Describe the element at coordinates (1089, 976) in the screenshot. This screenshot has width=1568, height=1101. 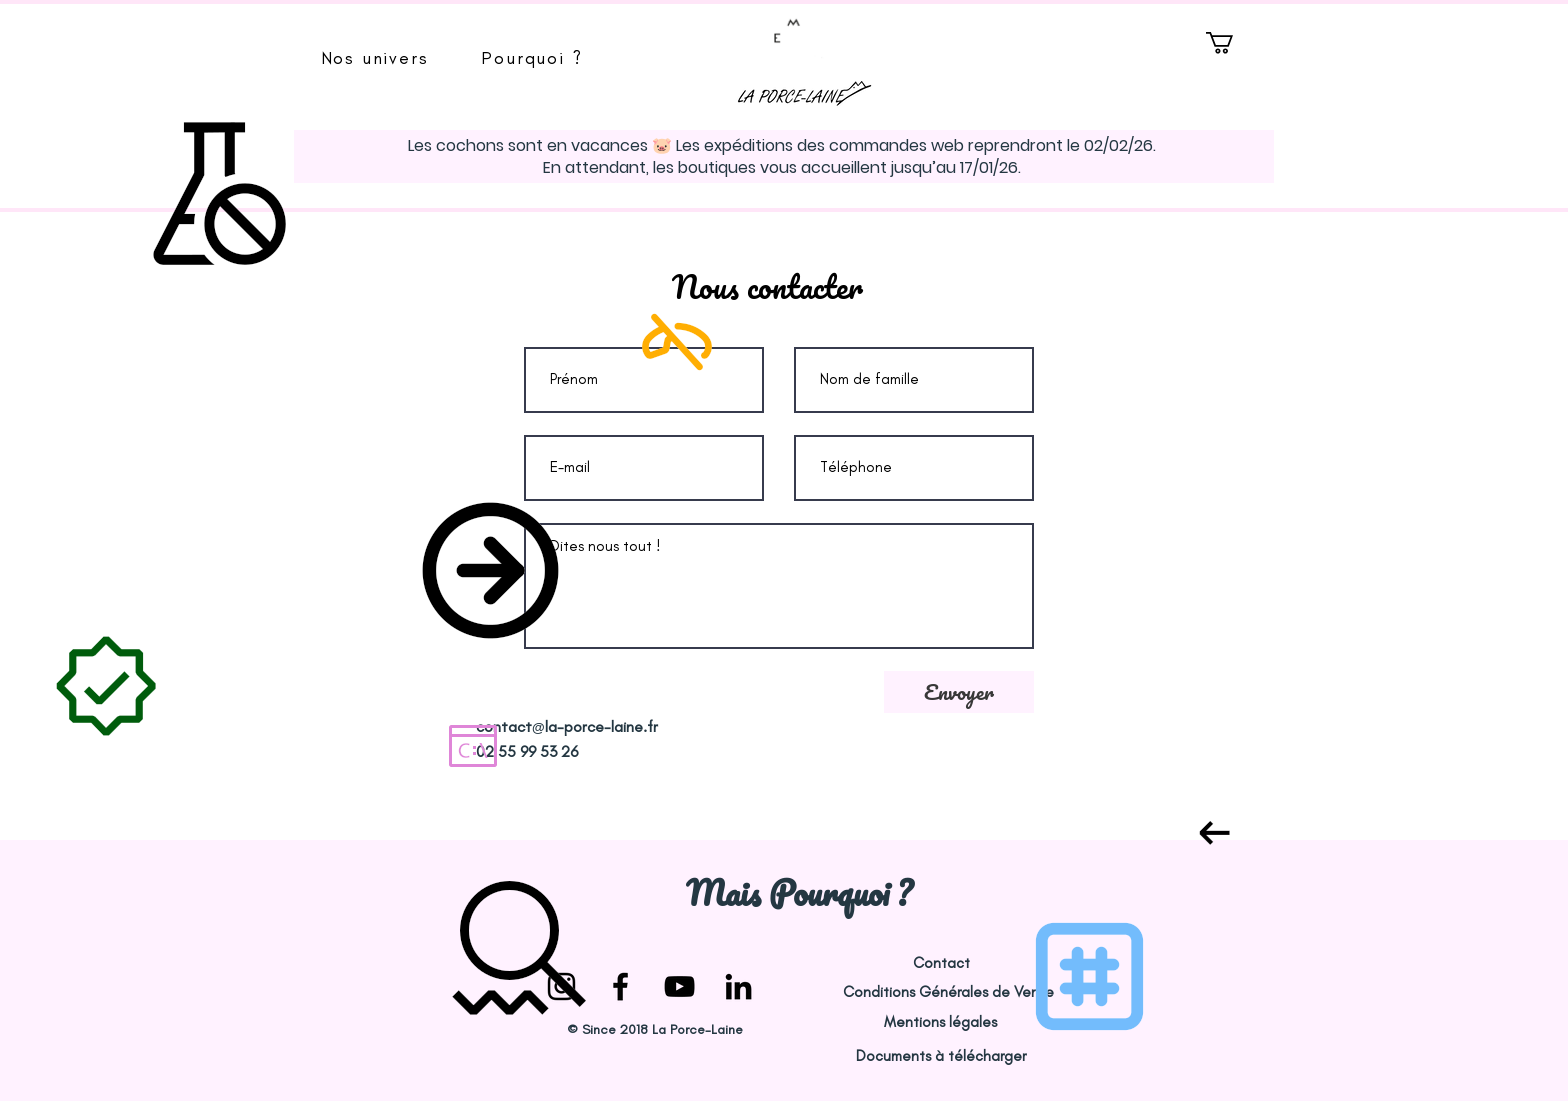
I see `view grid or pattern layout options` at that location.